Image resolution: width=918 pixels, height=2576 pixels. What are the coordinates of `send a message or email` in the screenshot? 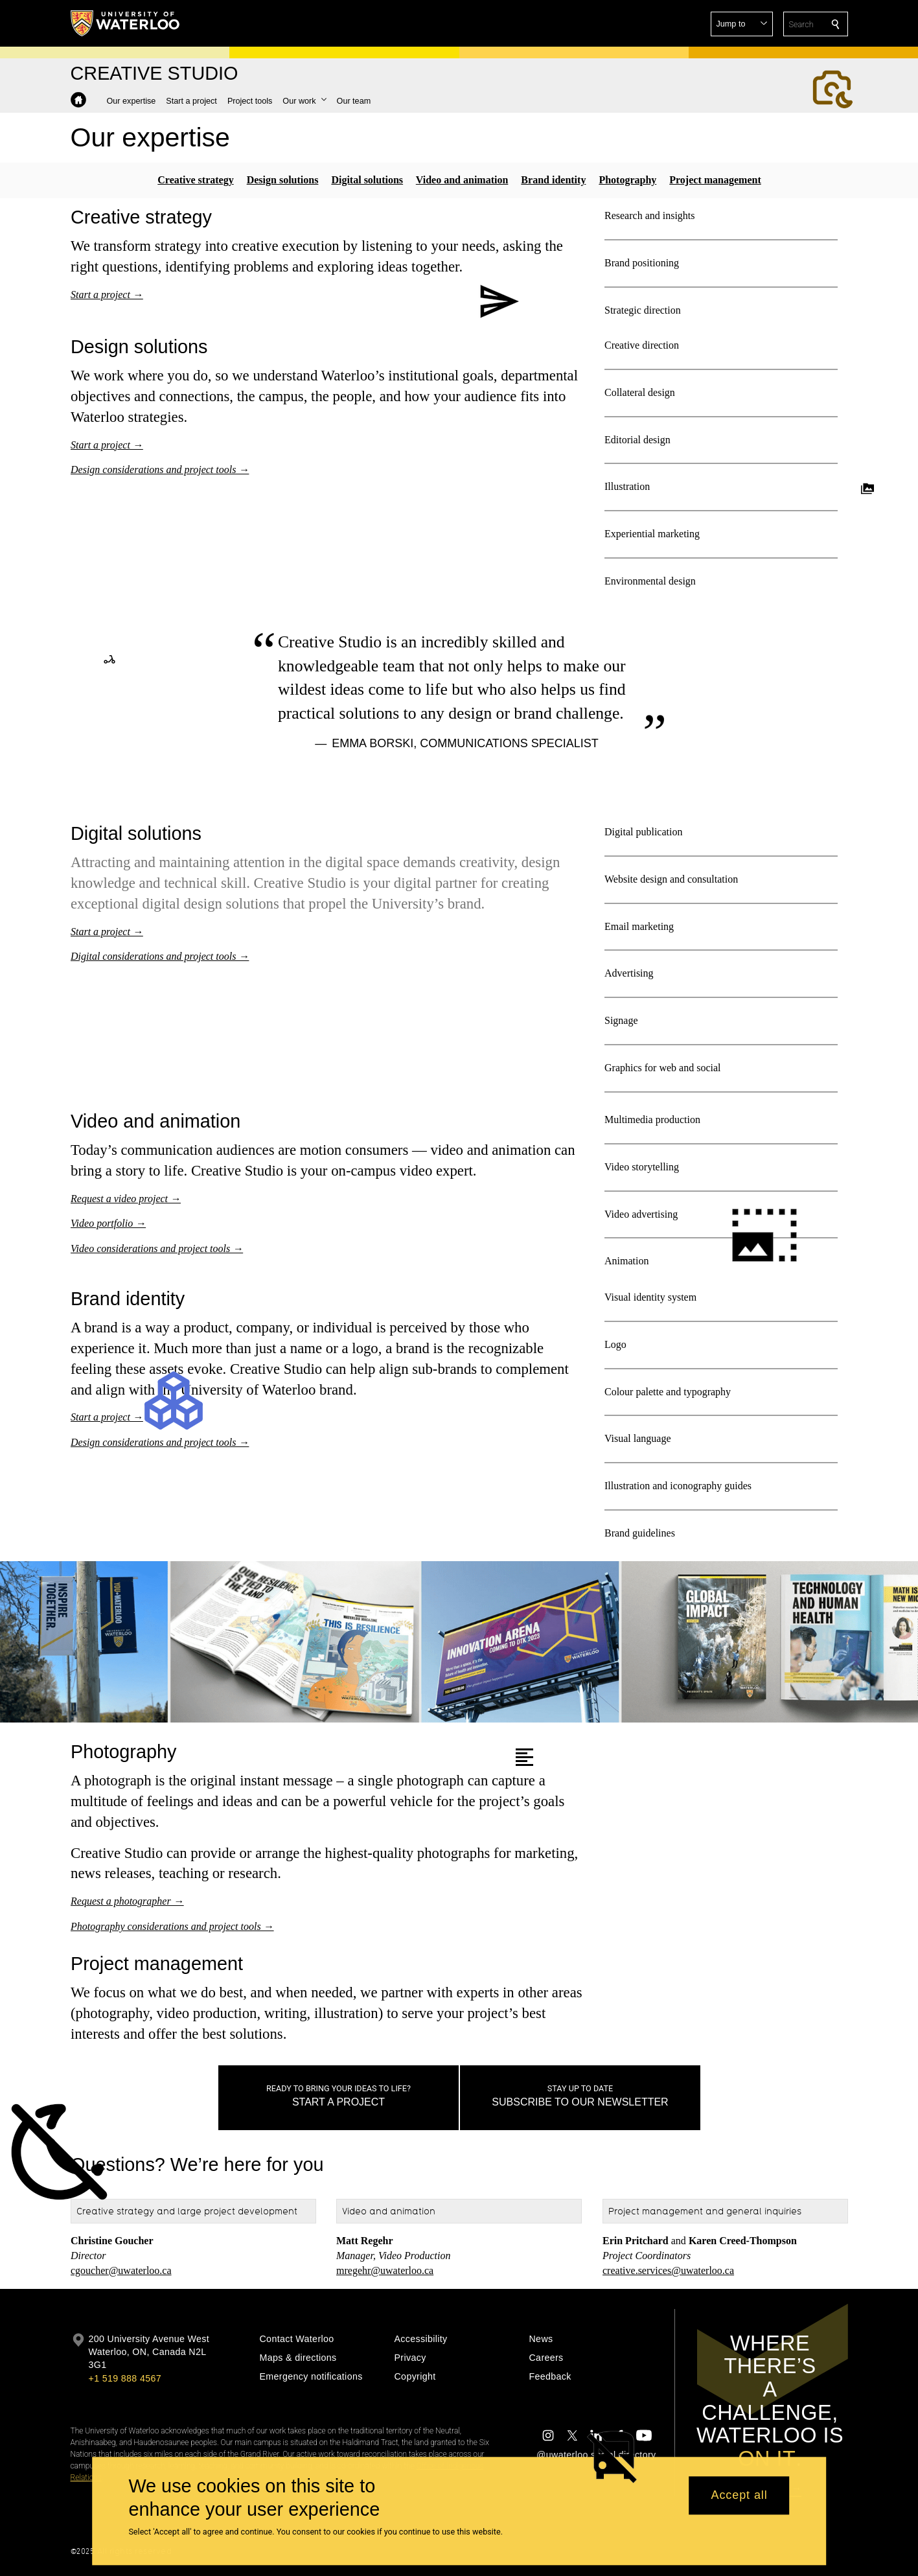 It's located at (499, 301).